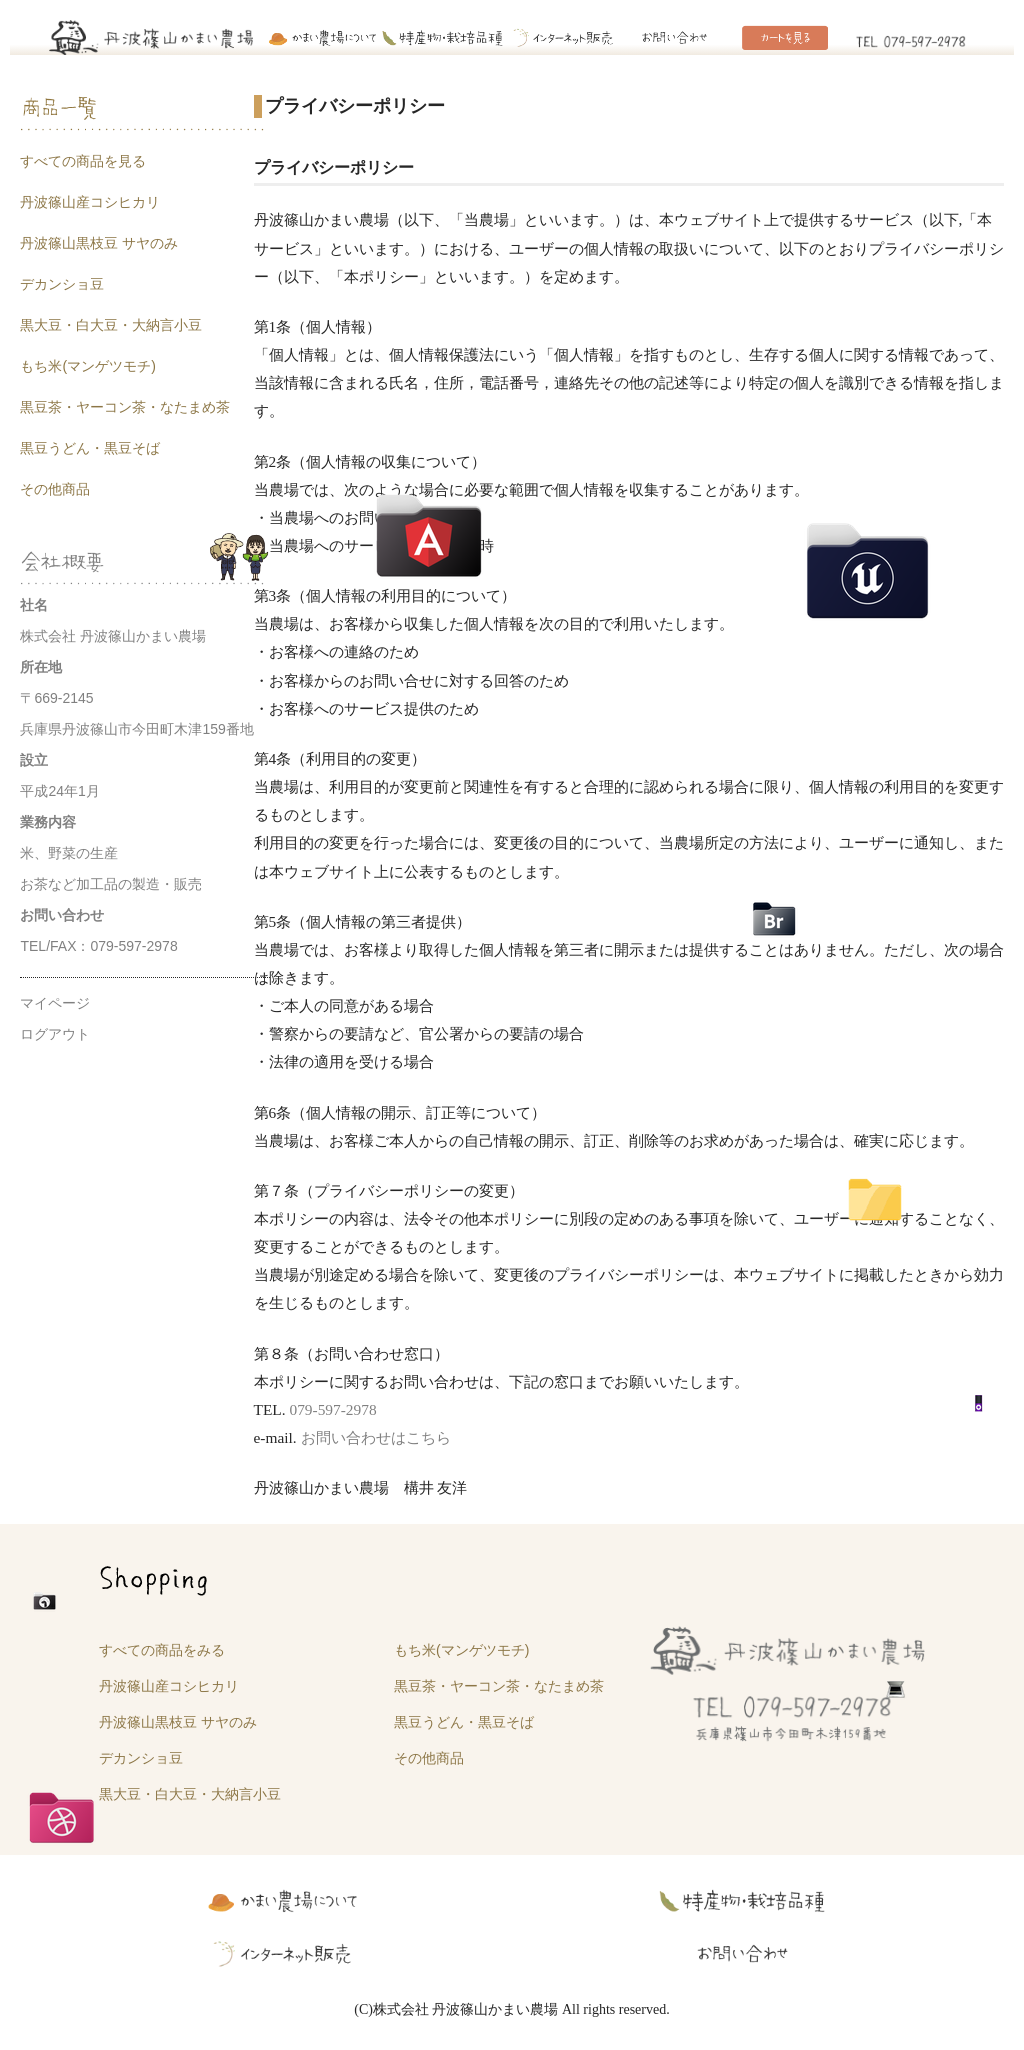  What do you see at coordinates (867, 574) in the screenshot?
I see `folder containing Unreal Engine project files` at bounding box center [867, 574].